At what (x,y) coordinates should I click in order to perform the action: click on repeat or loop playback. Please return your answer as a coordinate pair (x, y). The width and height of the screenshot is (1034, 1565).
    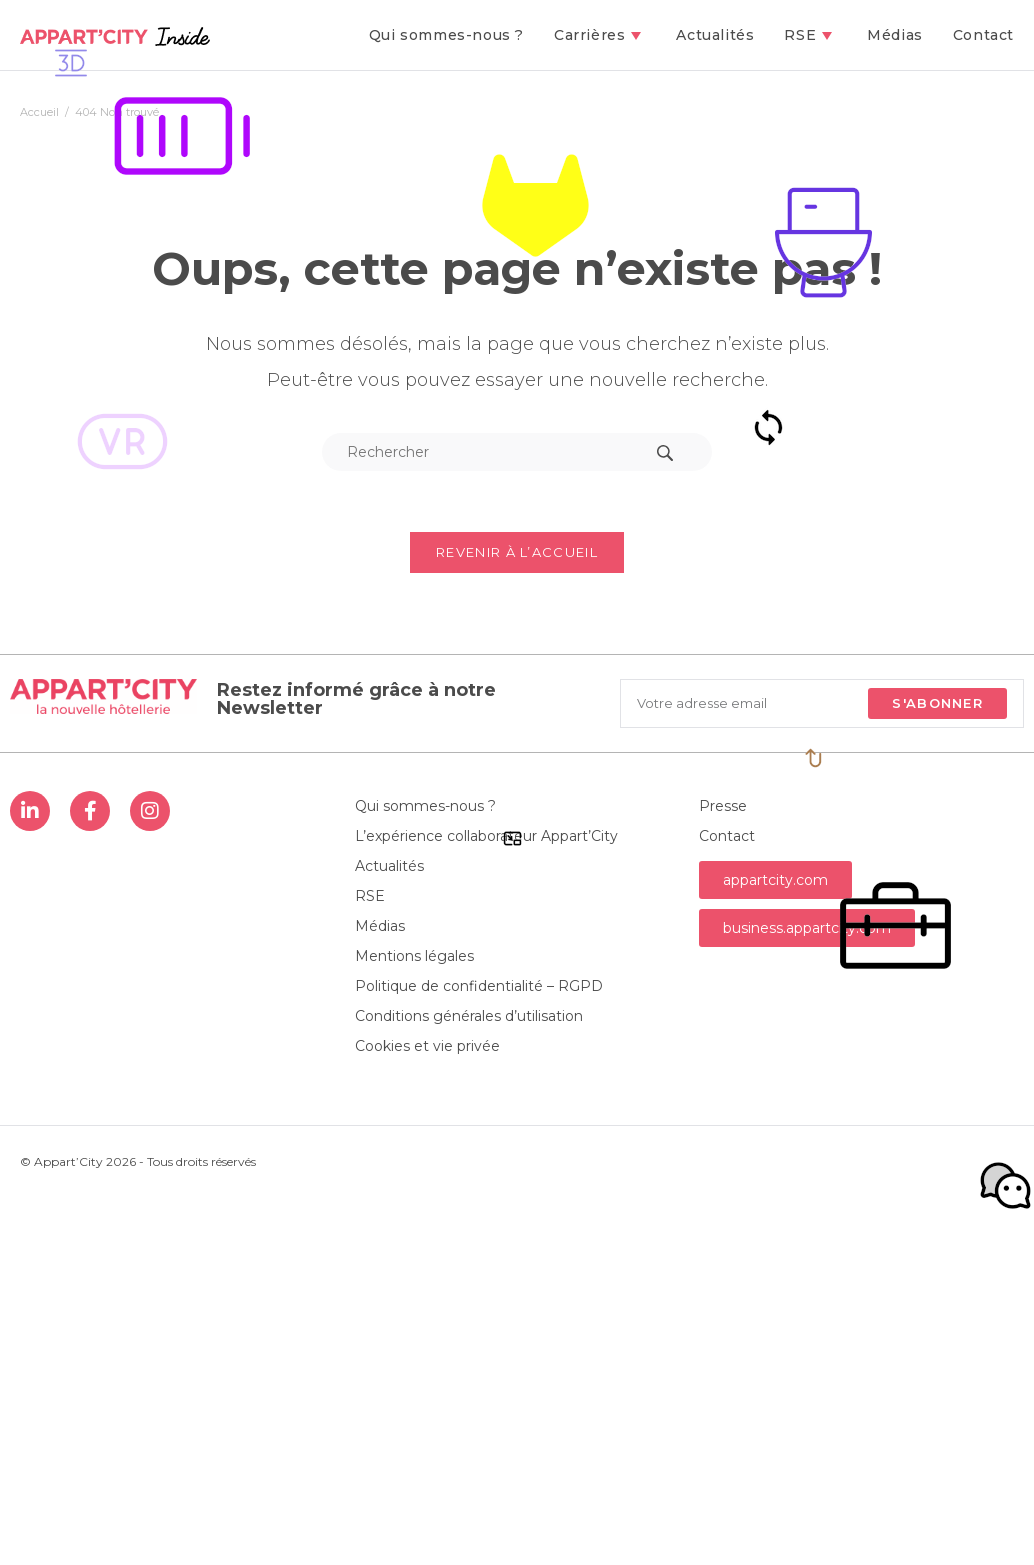
    Looking at the image, I should click on (768, 427).